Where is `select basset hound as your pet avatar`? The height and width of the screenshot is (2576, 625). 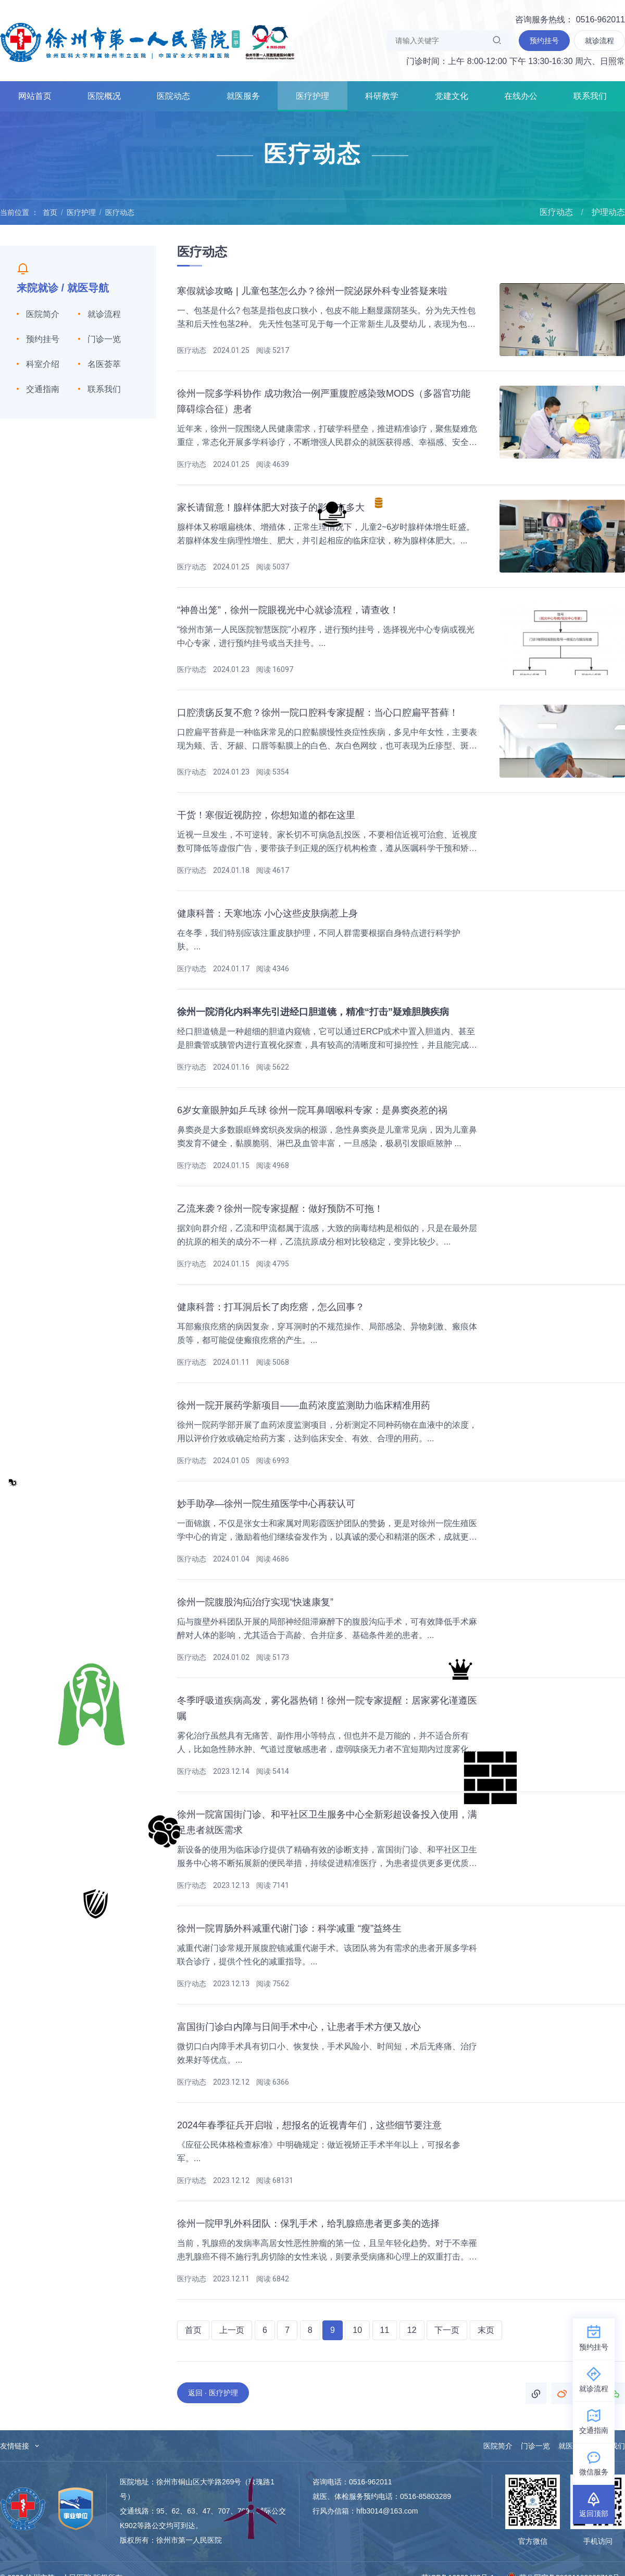
select basset hound as your pet avatar is located at coordinates (91, 1704).